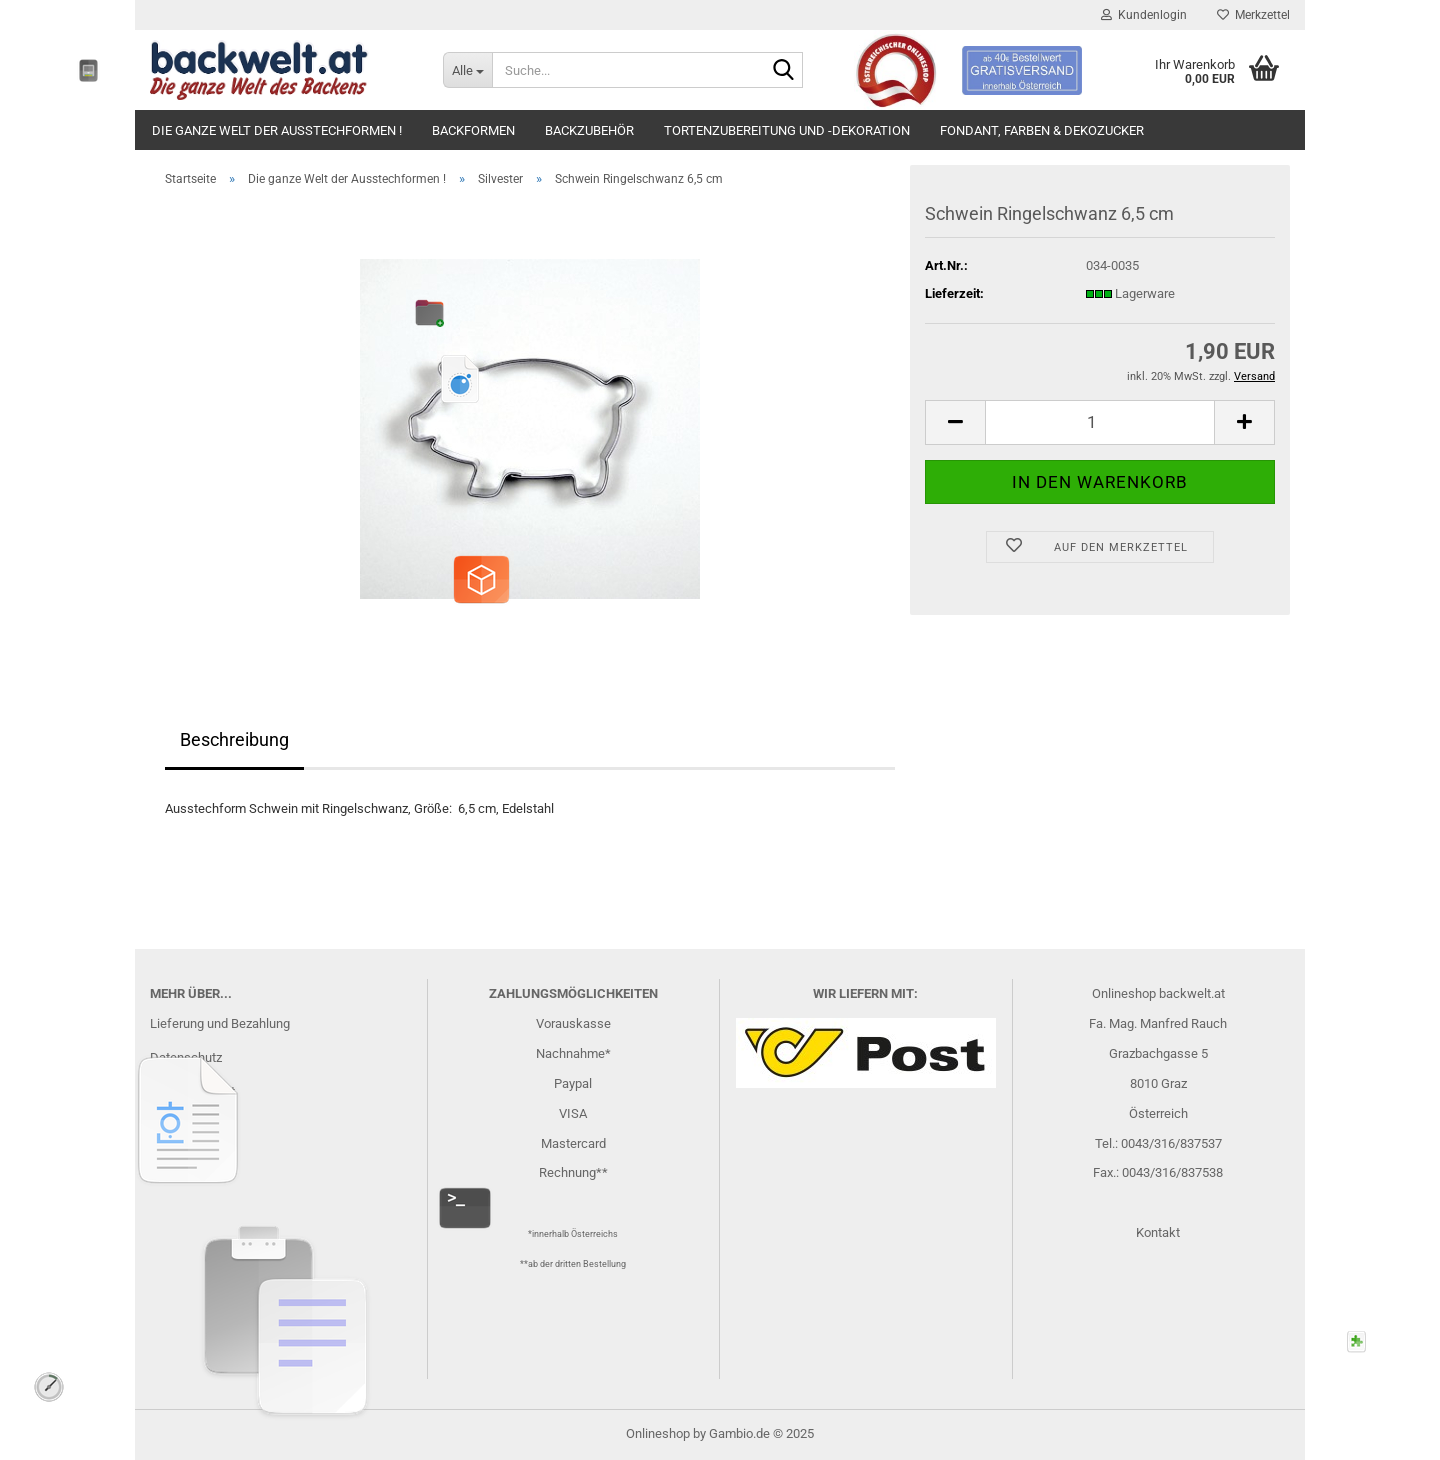  I want to click on hancom hangul word processor document file, so click(188, 1120).